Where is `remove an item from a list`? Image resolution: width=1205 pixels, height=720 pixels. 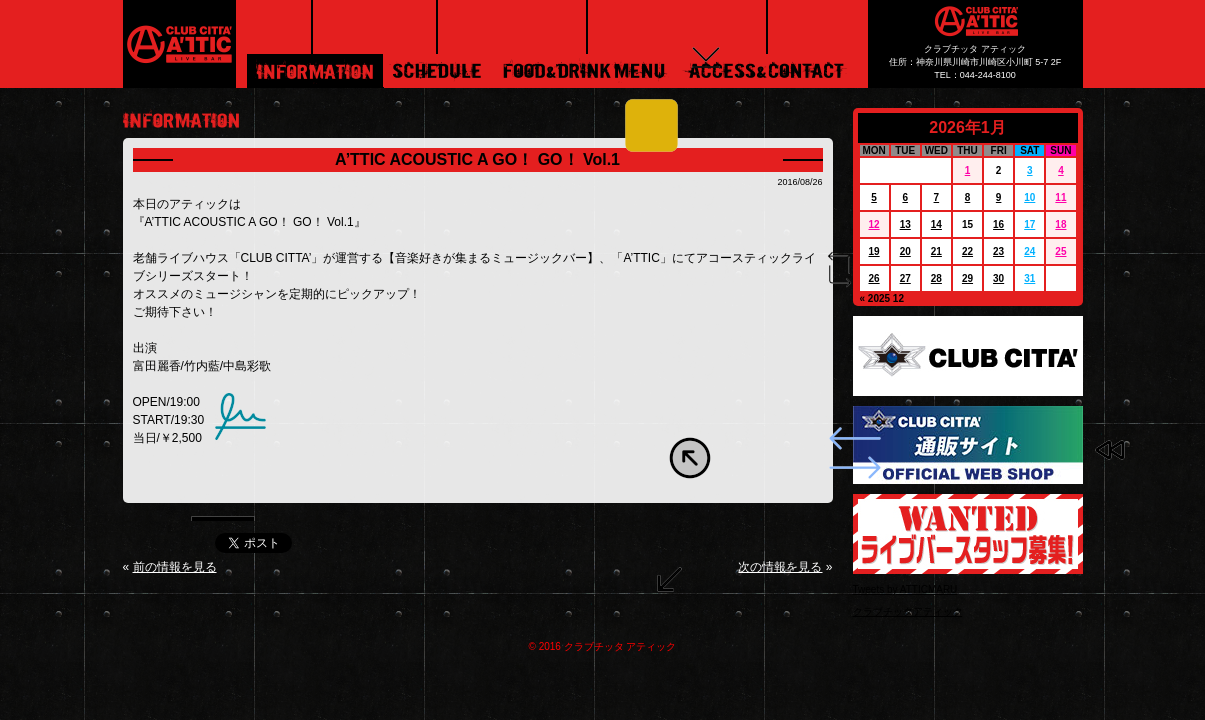 remove an item from a list is located at coordinates (223, 521).